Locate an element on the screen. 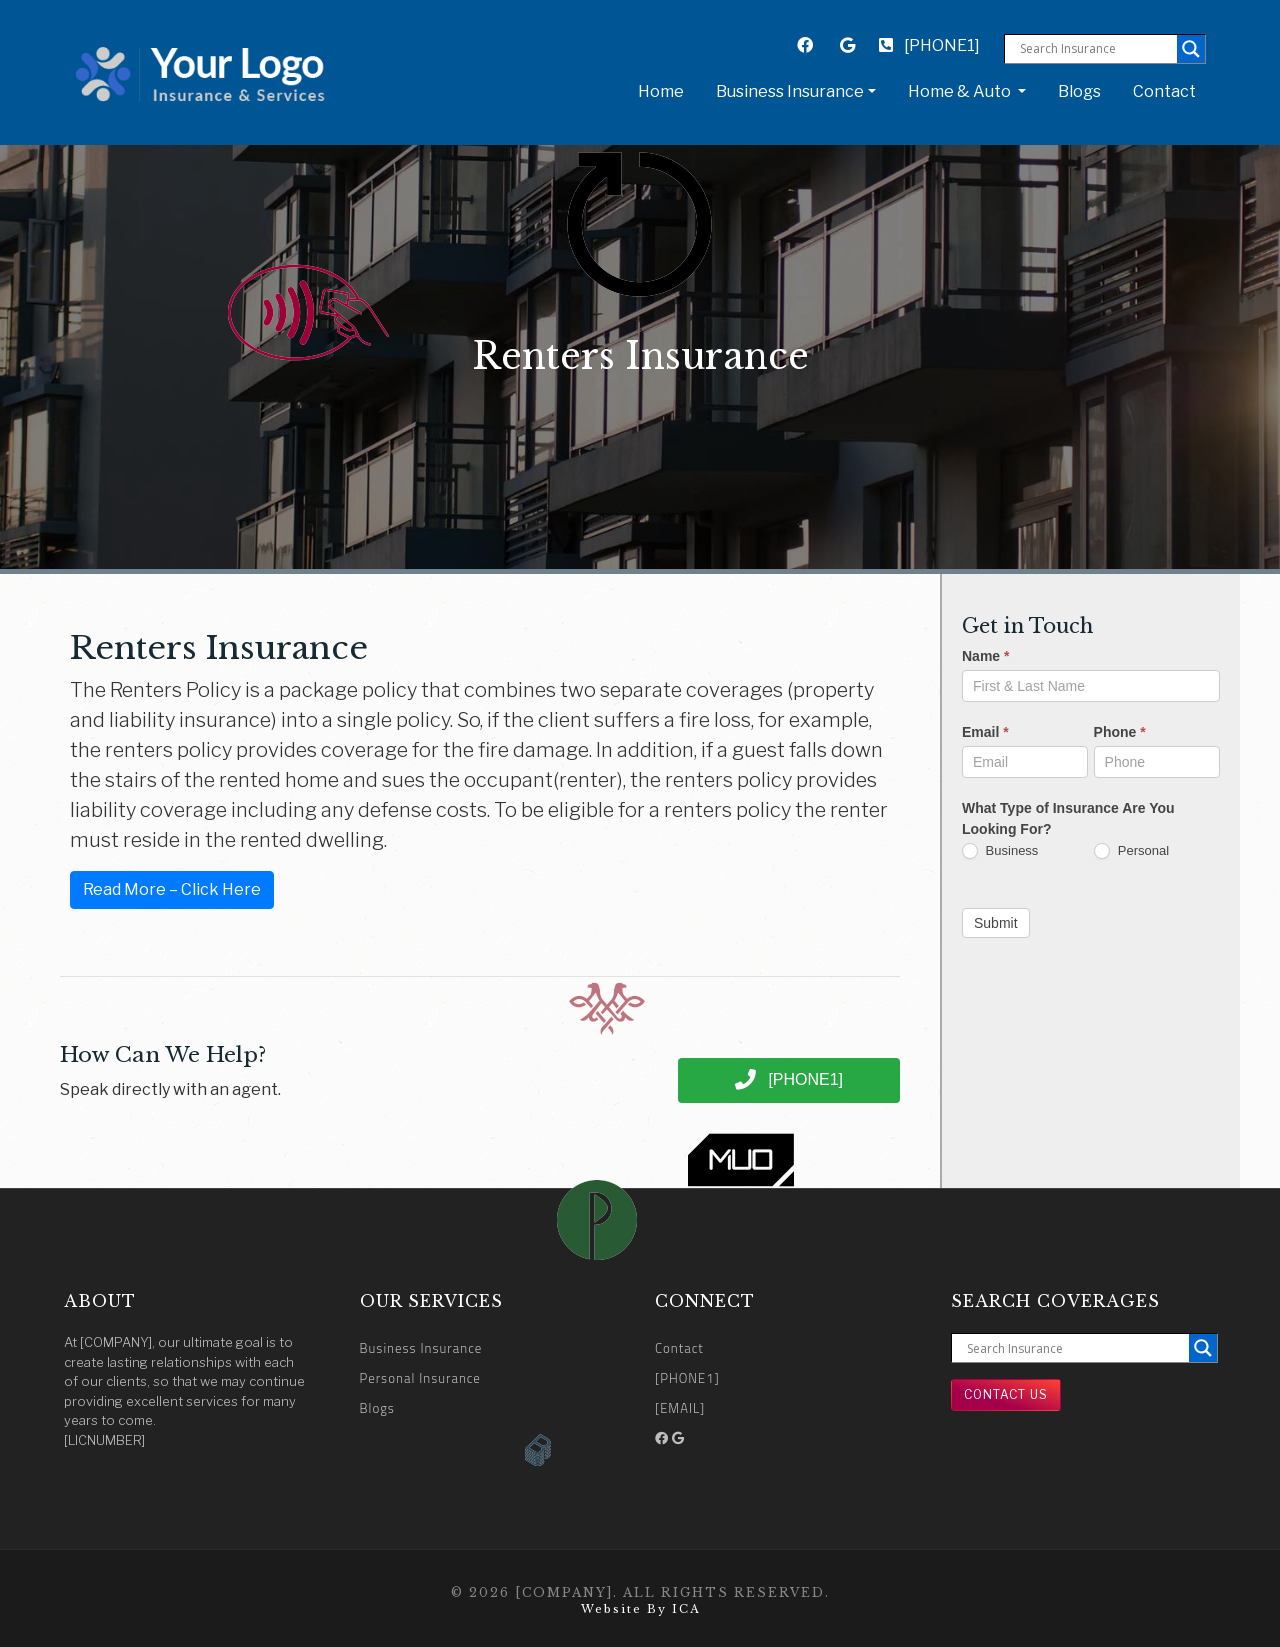 The height and width of the screenshot is (1647, 1280). PurgeCSS logo - a CSS optimization tool is located at coordinates (597, 1220).